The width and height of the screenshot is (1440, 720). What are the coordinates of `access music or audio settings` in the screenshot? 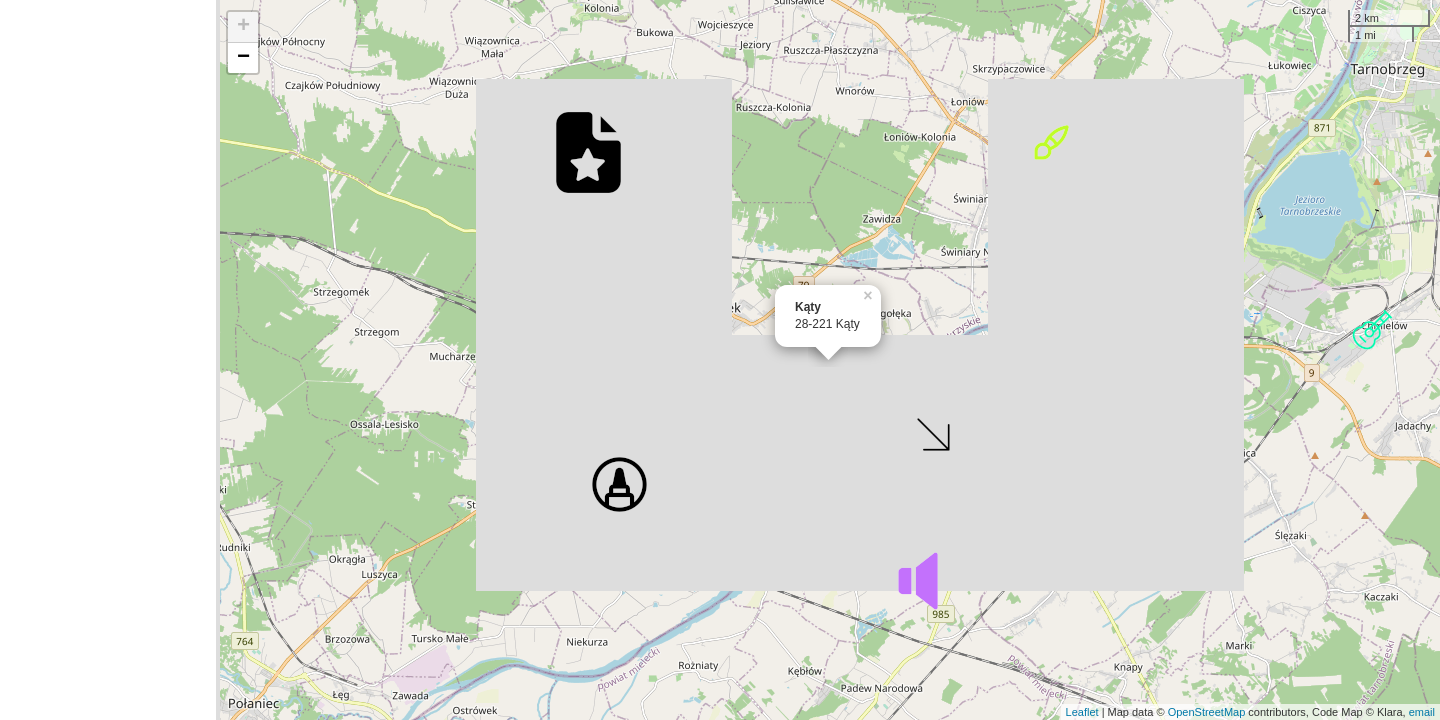 It's located at (1372, 330).